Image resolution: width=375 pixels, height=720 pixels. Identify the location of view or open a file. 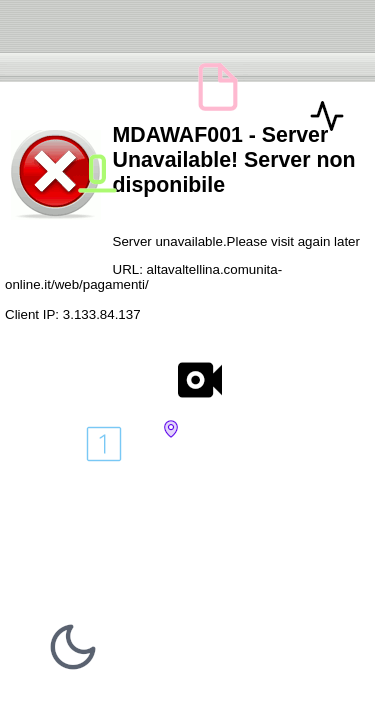
(218, 87).